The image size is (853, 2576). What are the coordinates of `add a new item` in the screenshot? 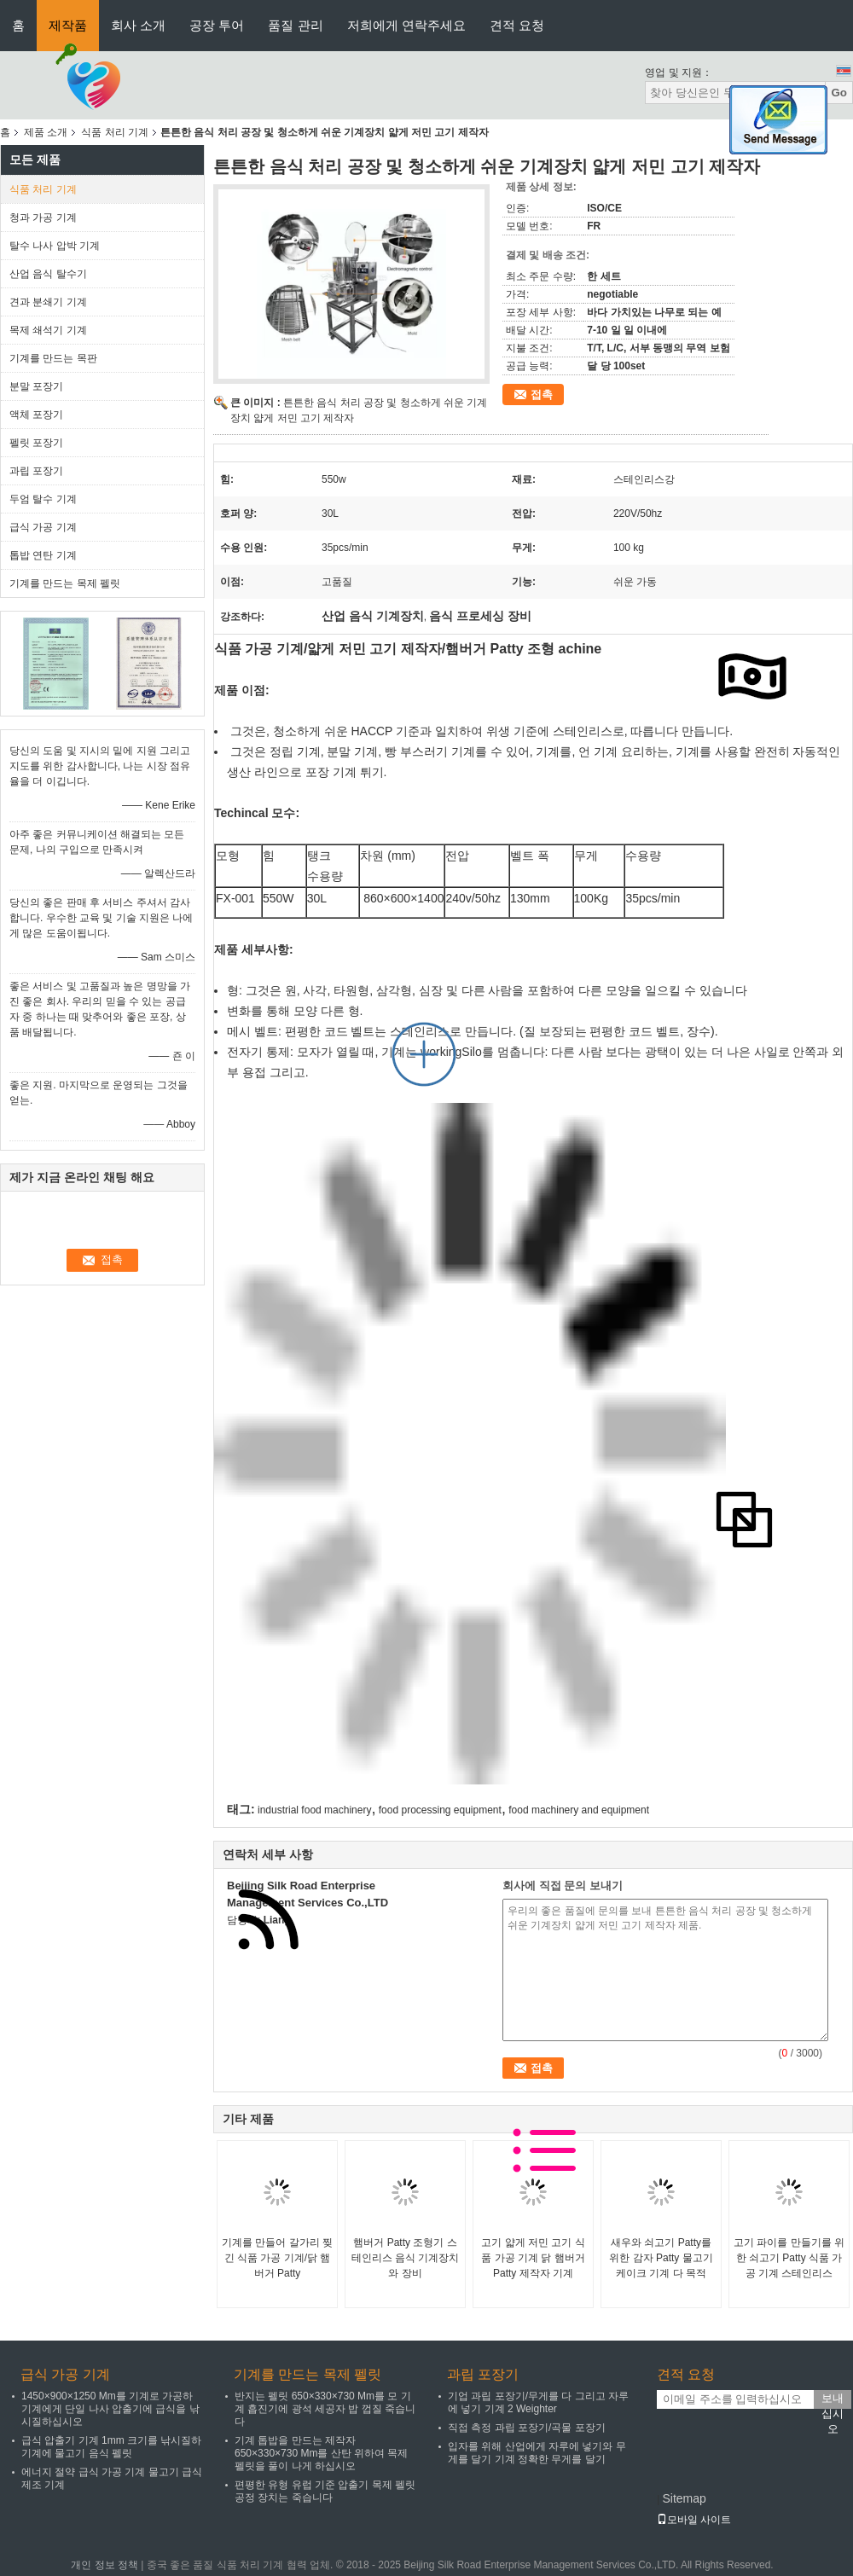 It's located at (424, 1054).